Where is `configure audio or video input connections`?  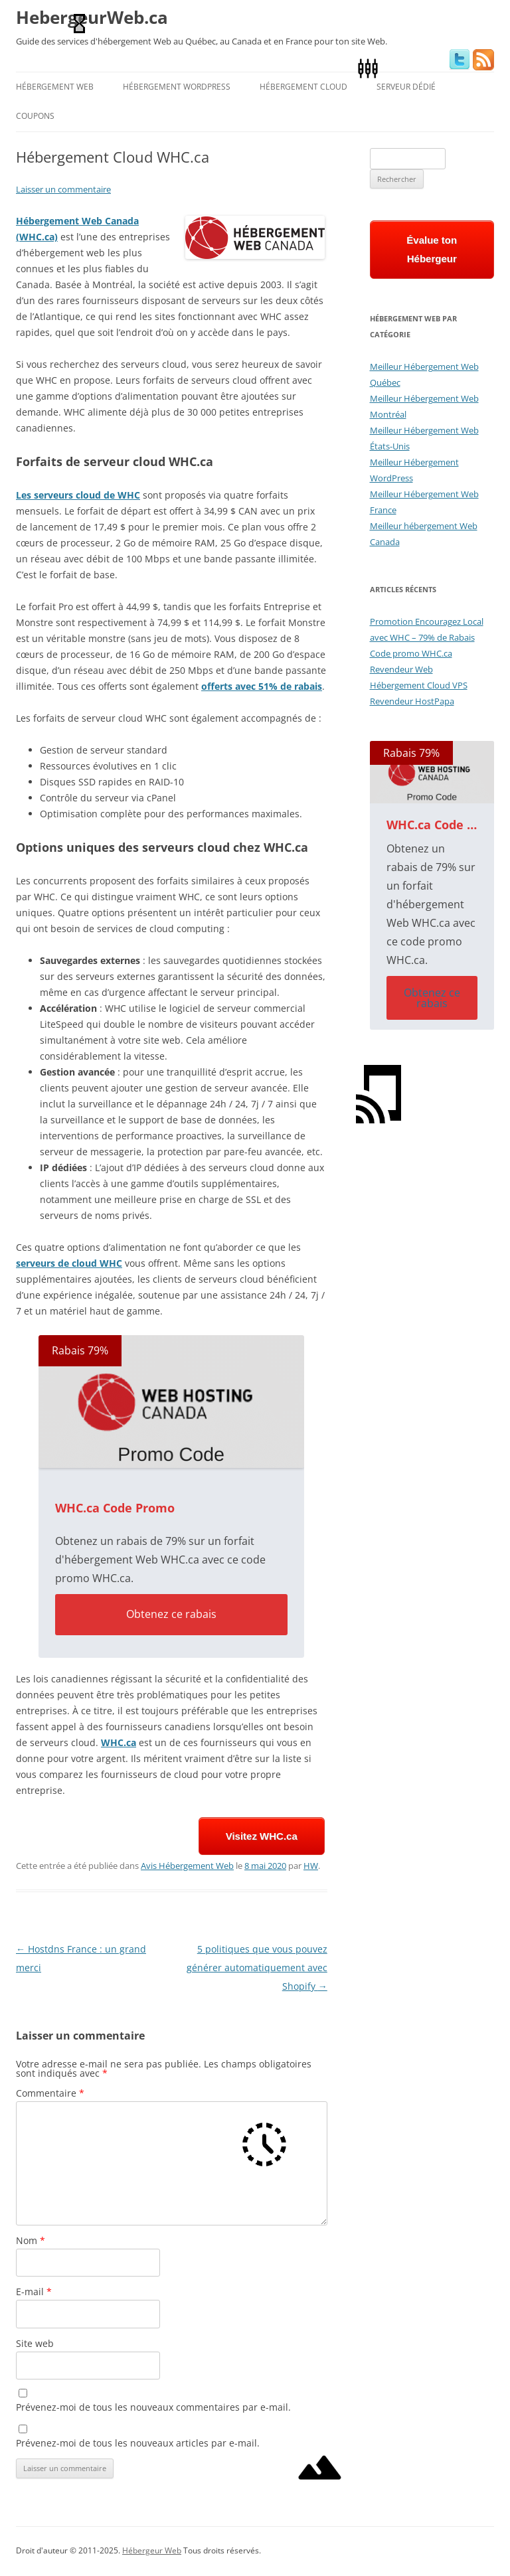
configure audio or video input connections is located at coordinates (368, 68).